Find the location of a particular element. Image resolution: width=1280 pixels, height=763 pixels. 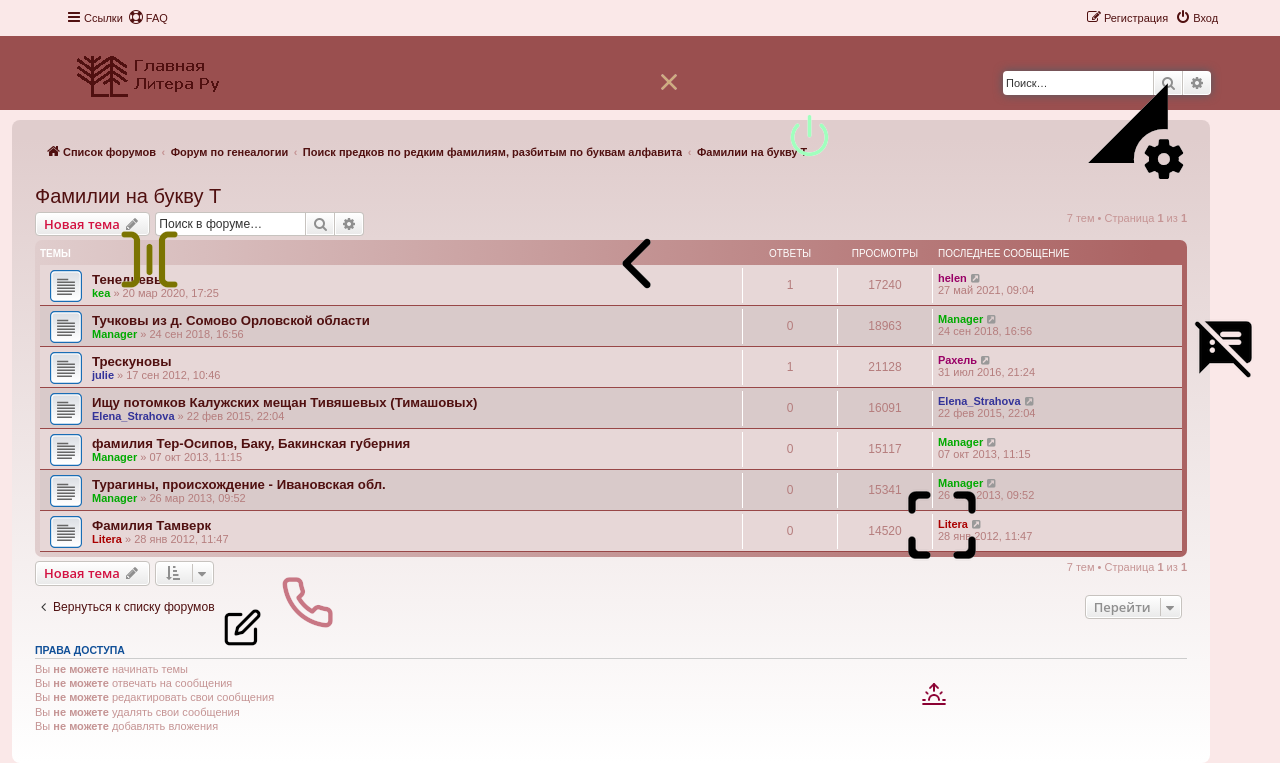

make a phone call is located at coordinates (307, 602).